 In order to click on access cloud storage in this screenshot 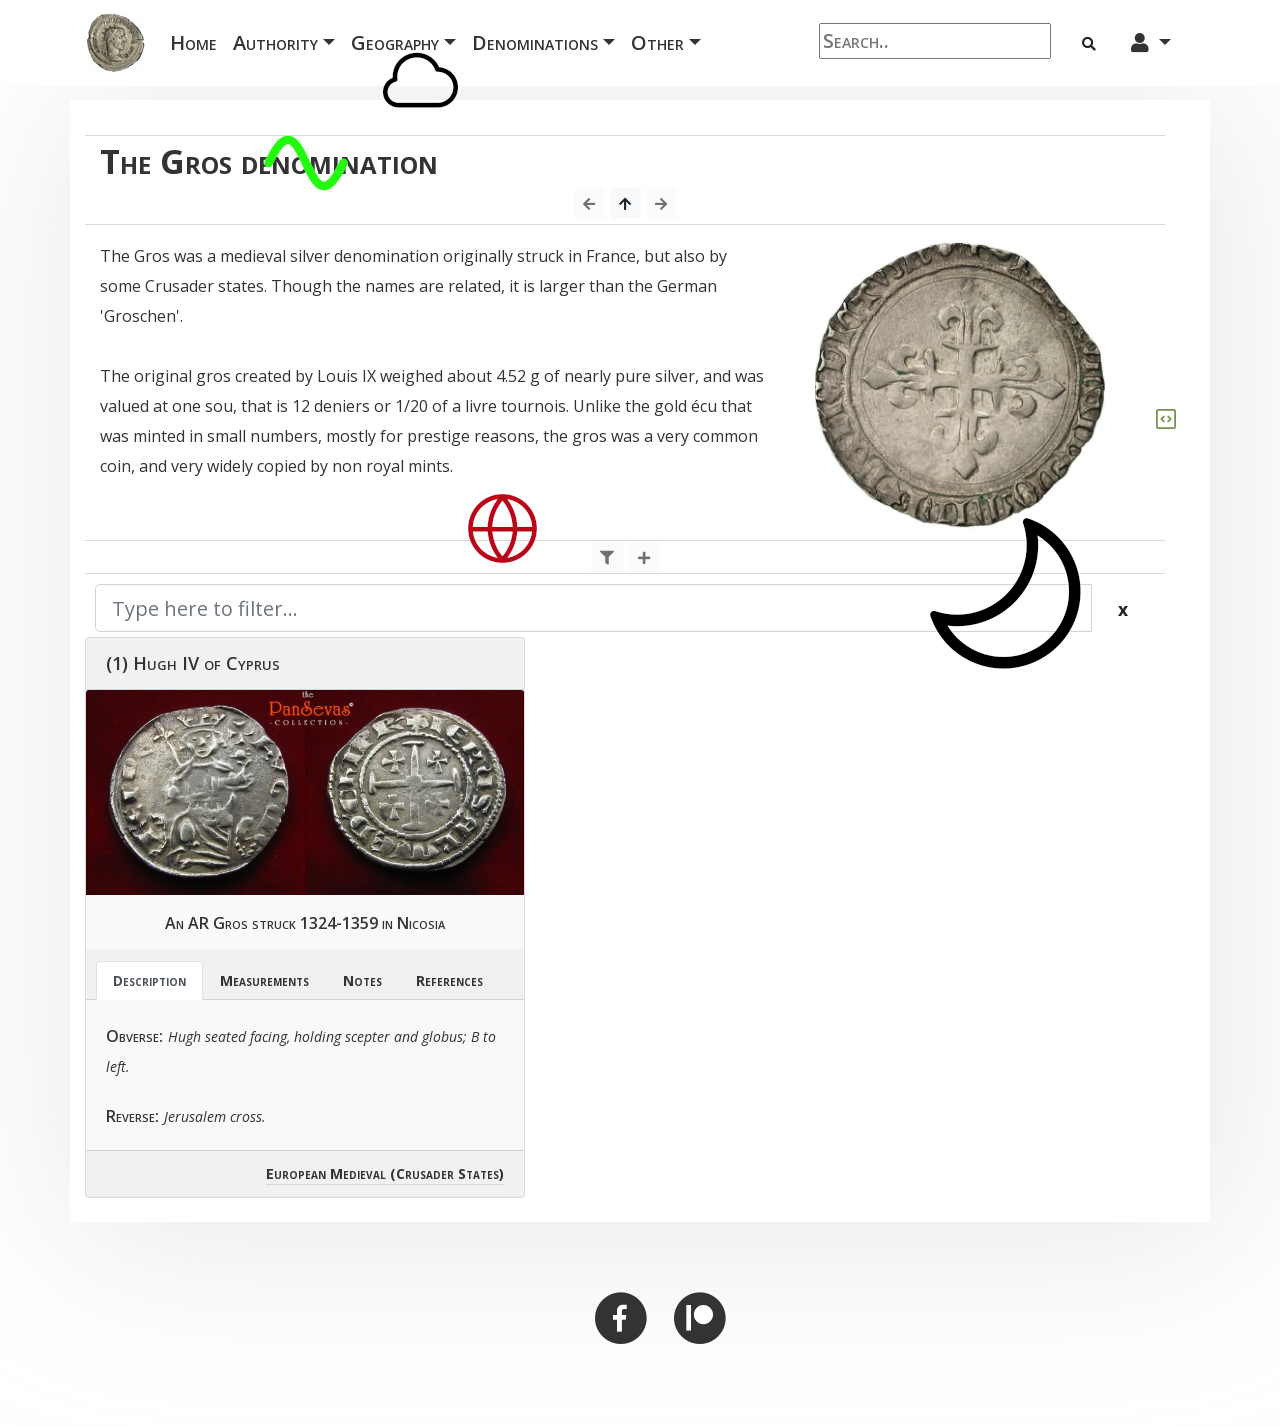, I will do `click(420, 82)`.